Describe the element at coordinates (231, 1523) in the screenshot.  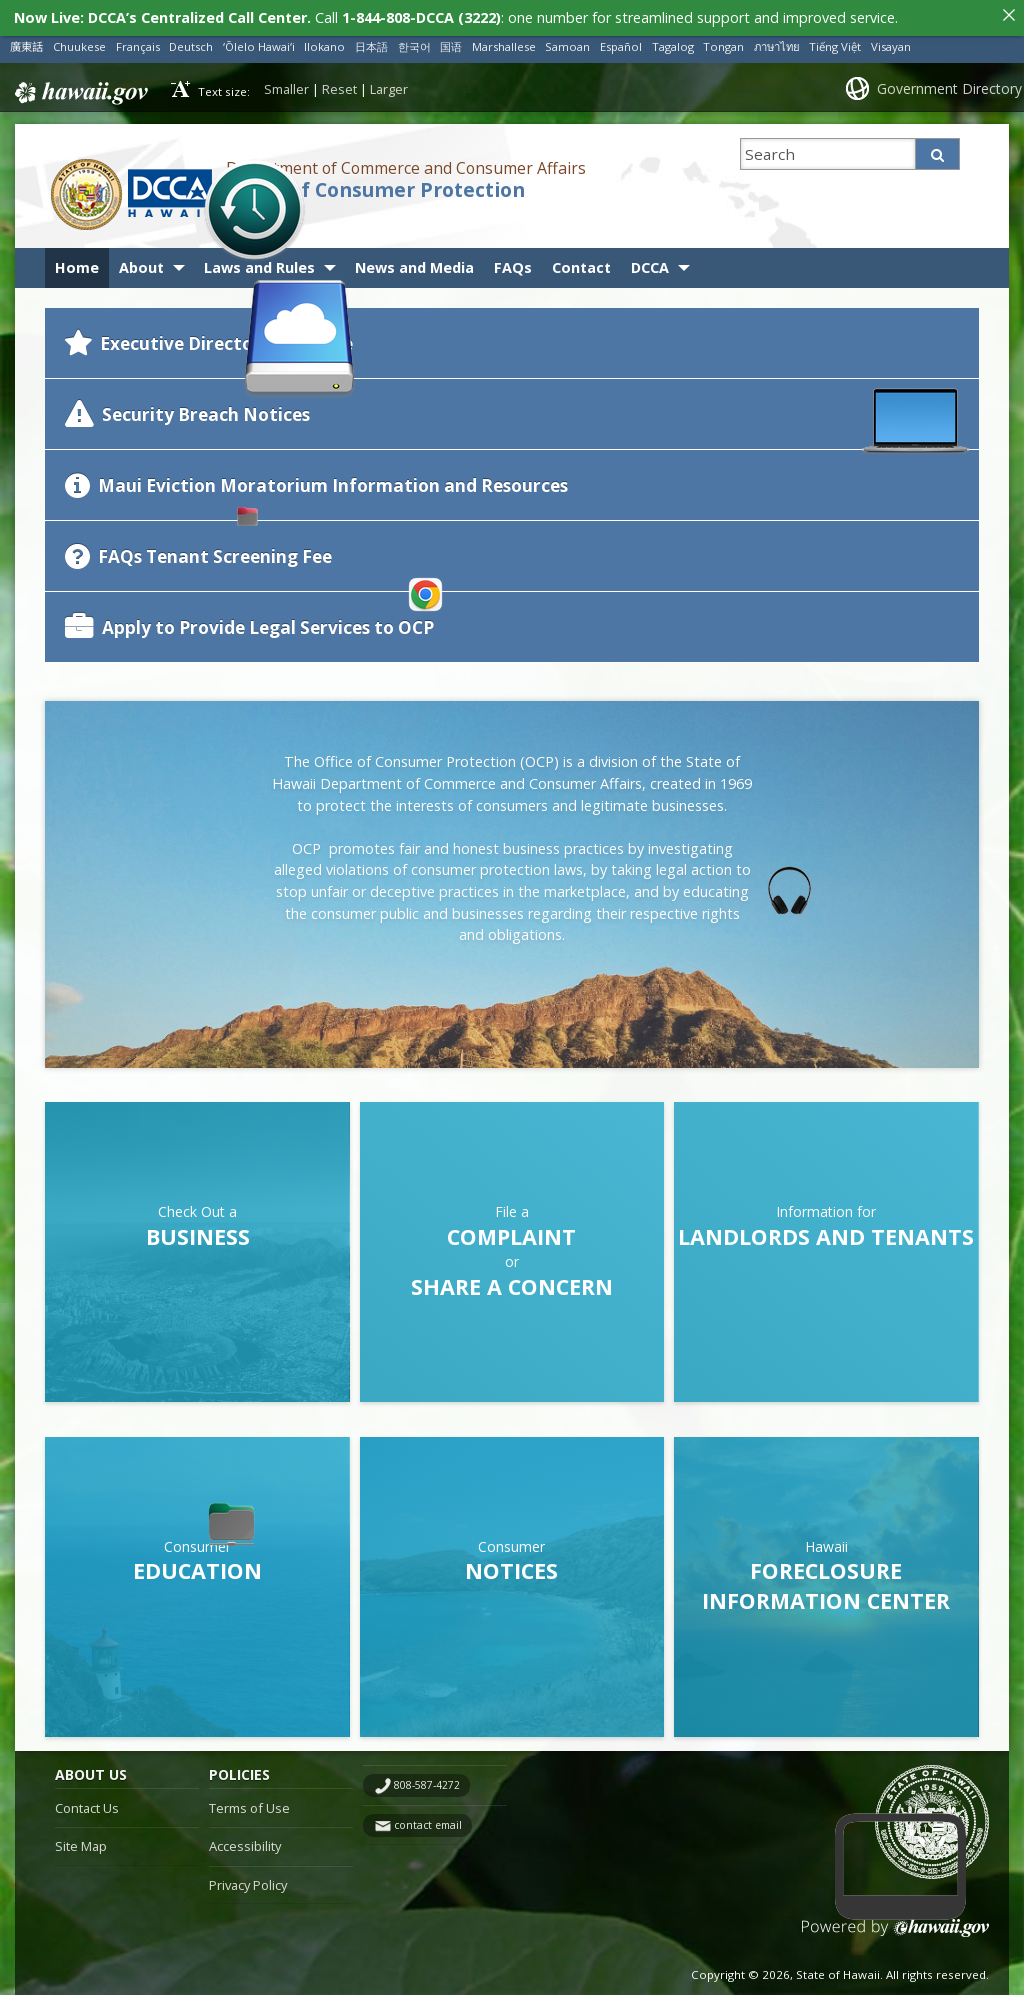
I see `access a network or remote folder` at that location.